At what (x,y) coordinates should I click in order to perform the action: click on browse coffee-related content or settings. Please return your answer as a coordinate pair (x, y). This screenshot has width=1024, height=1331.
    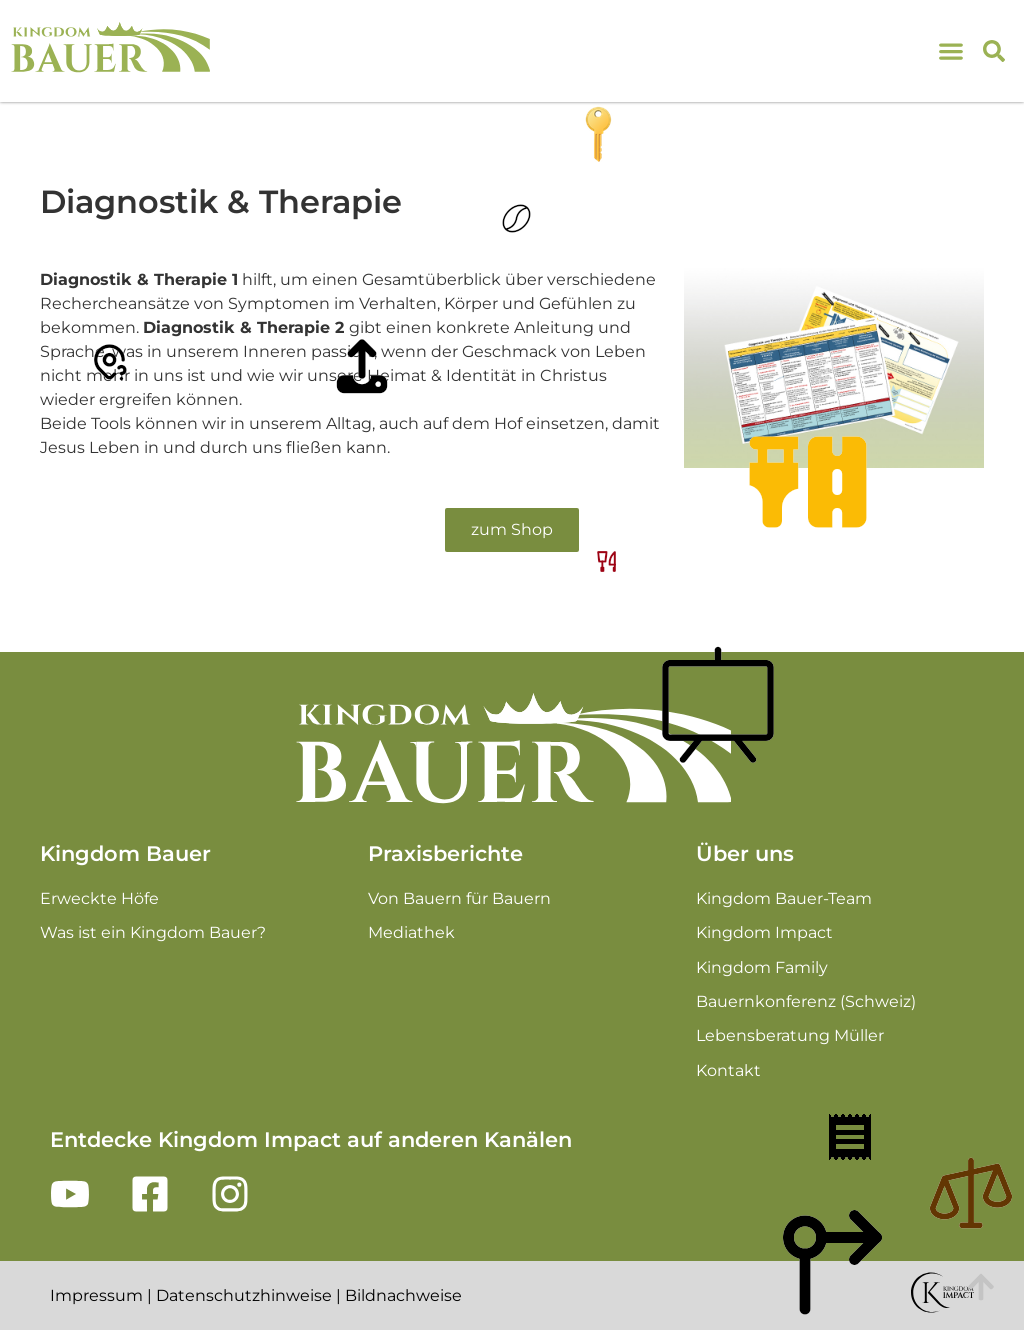
    Looking at the image, I should click on (516, 218).